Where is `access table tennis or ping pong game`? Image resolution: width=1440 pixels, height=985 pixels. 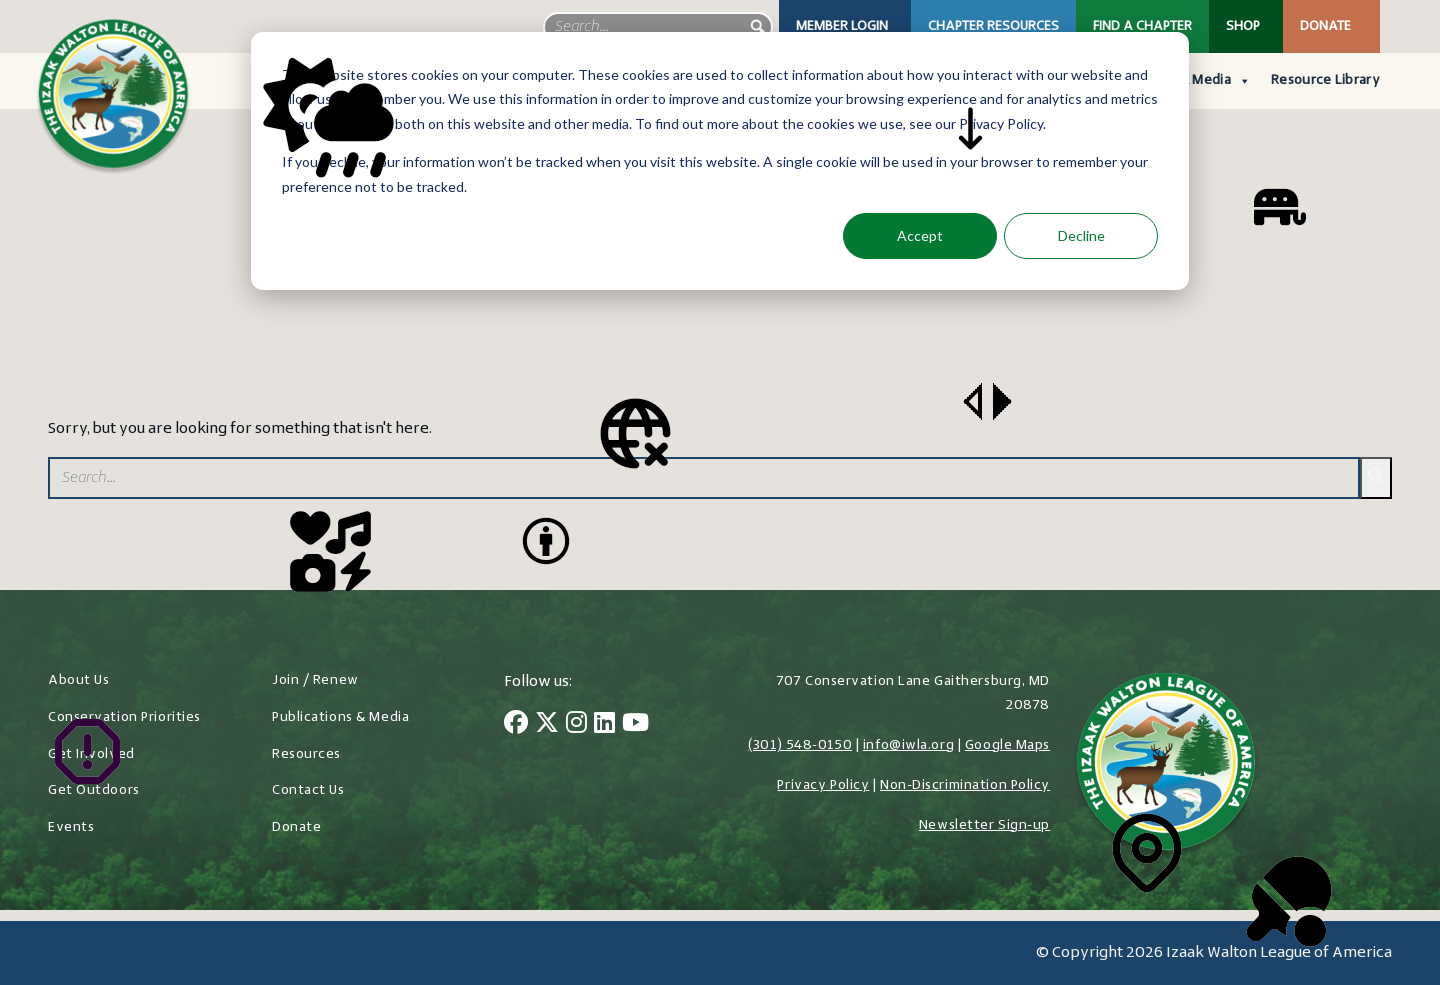
access table tennis or ping pong game is located at coordinates (1289, 899).